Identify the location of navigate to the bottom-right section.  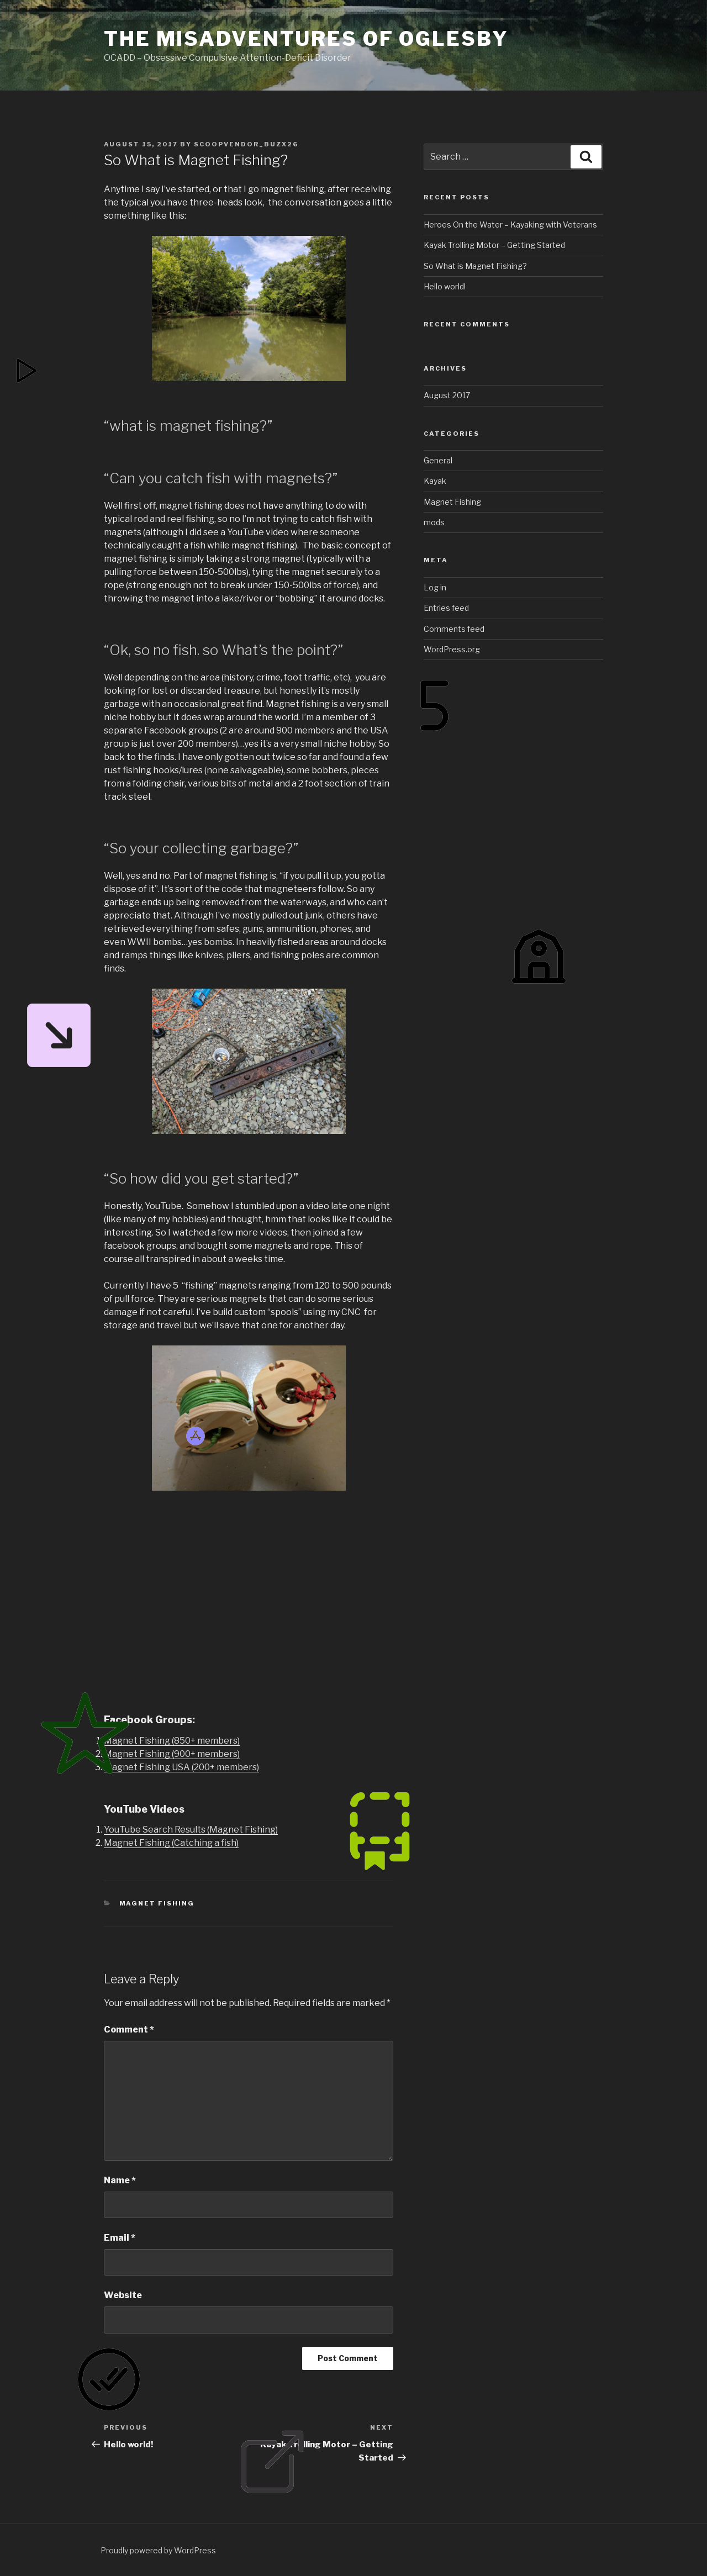
(59, 1035).